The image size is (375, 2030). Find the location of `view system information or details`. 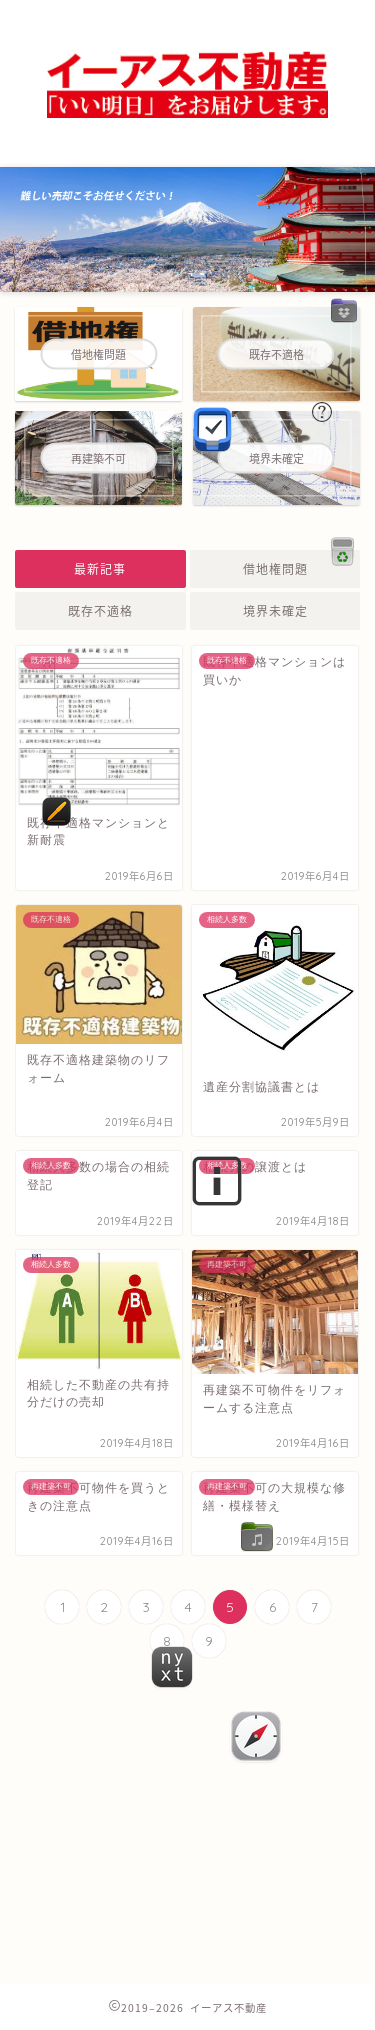

view system information or details is located at coordinates (217, 1181).